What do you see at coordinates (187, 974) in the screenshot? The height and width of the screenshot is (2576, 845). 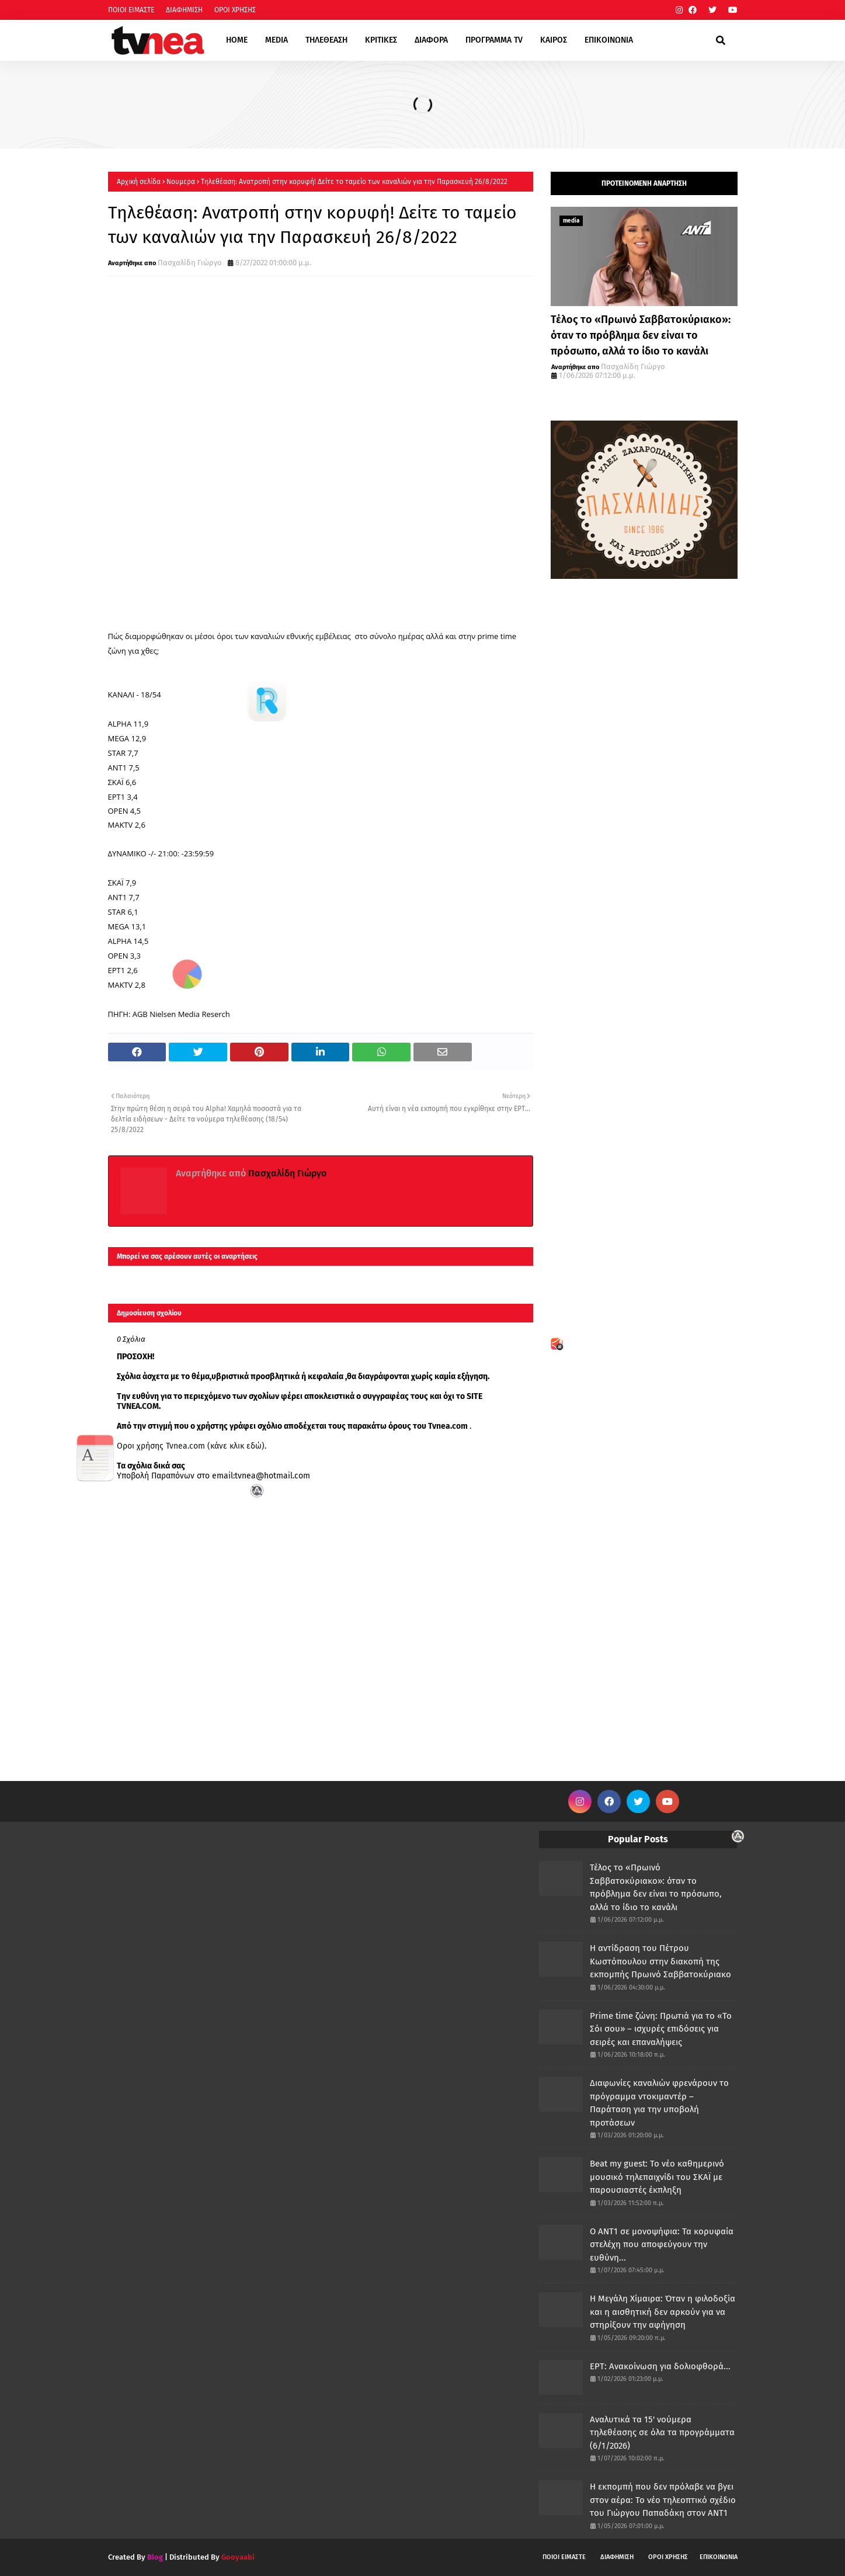 I see `open disk usage analyzer` at bounding box center [187, 974].